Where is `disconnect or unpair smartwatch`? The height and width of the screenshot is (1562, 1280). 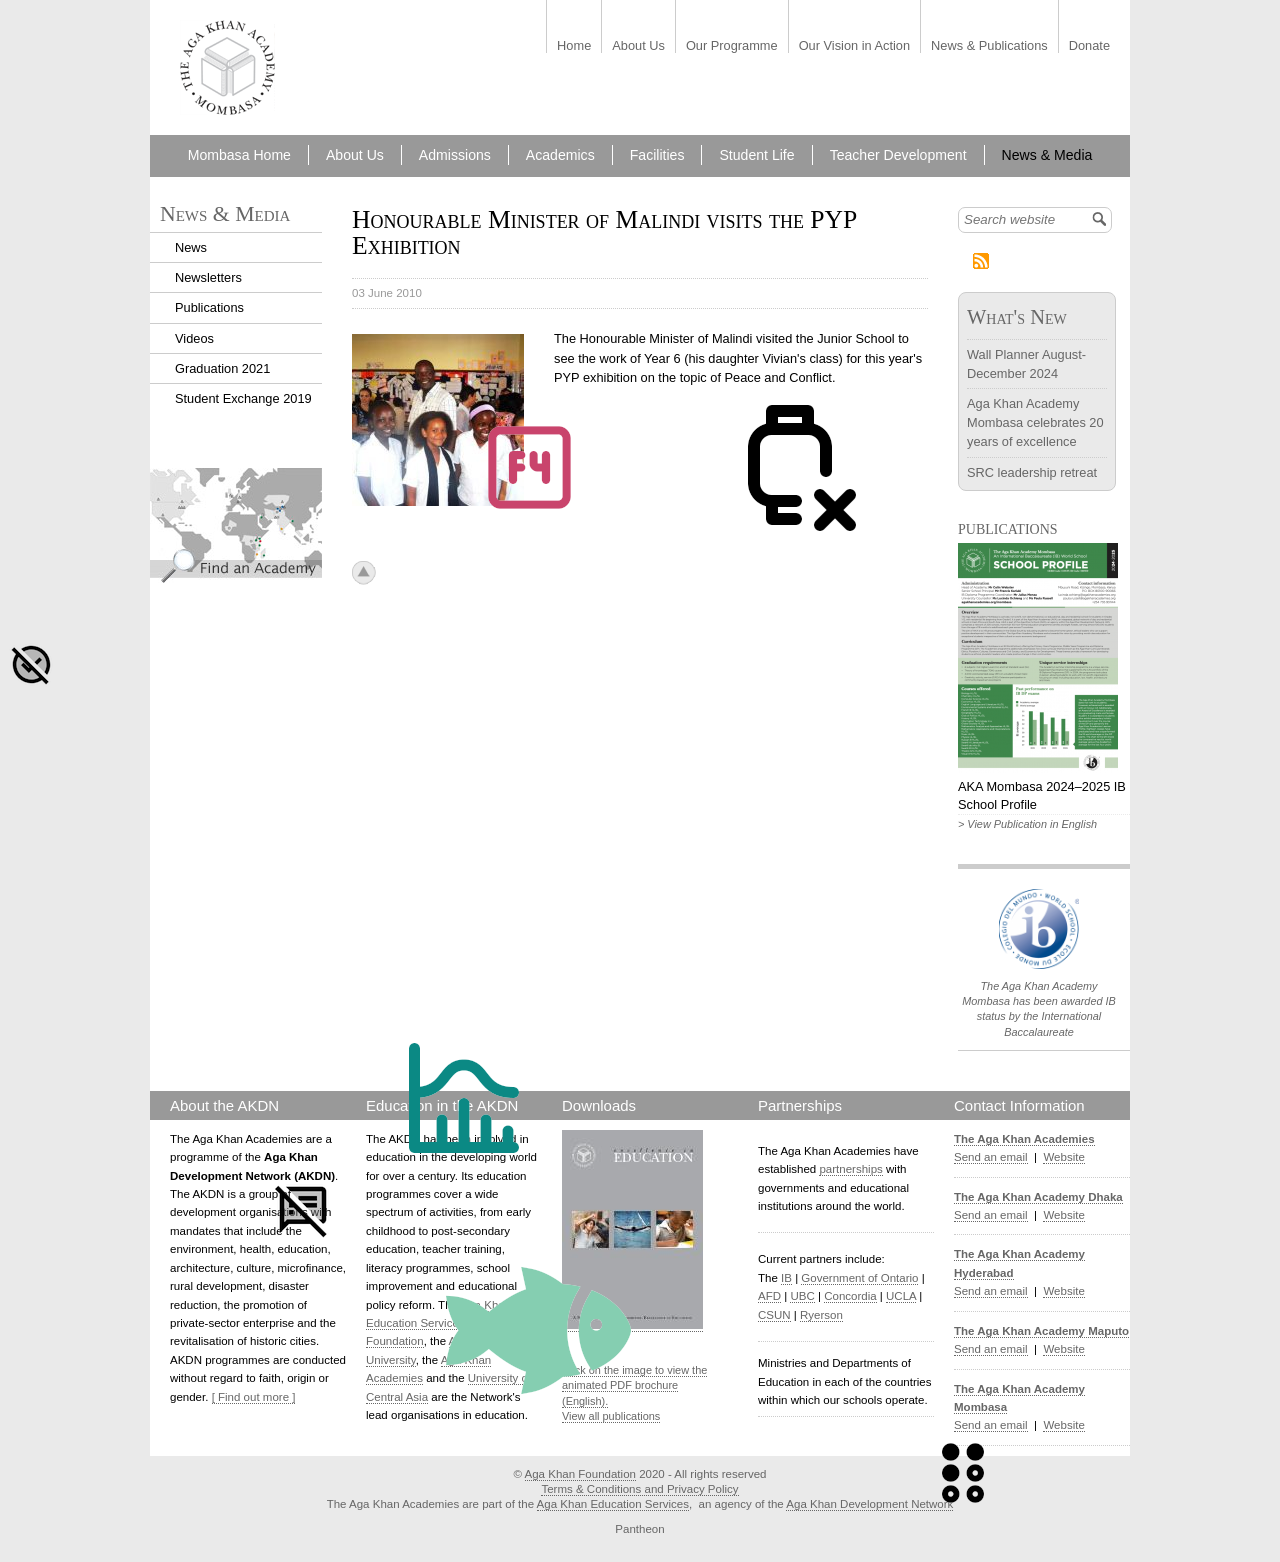
disconnect or unpair smartwatch is located at coordinates (790, 465).